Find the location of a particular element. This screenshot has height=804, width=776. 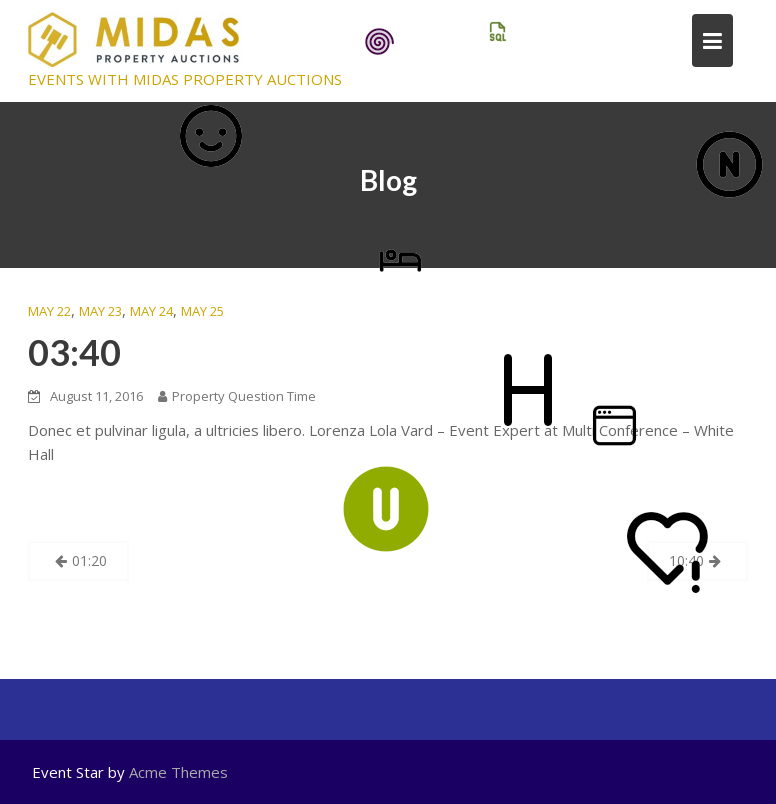

indicates an unread item or status is located at coordinates (386, 509).